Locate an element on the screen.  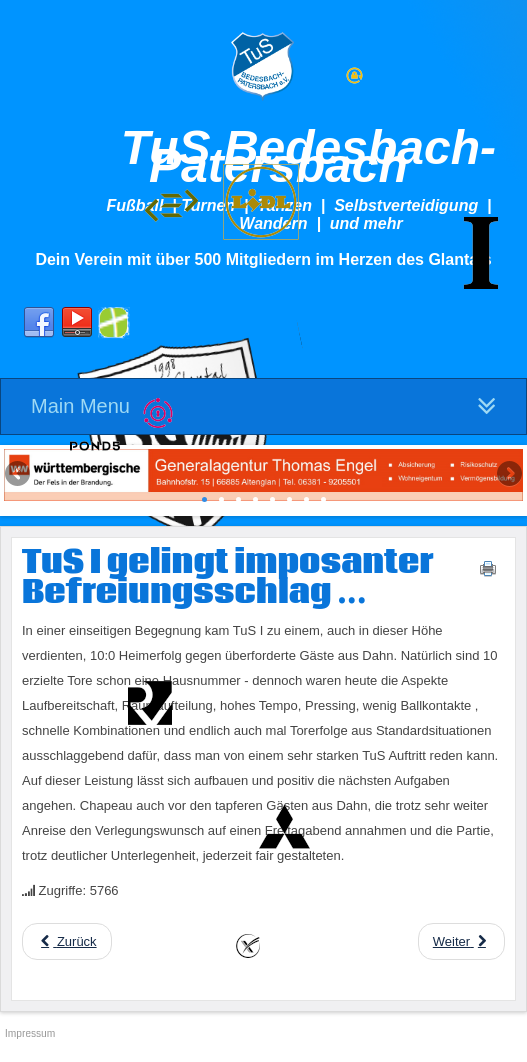
visit pond5 stock media marketplace is located at coordinates (95, 446).